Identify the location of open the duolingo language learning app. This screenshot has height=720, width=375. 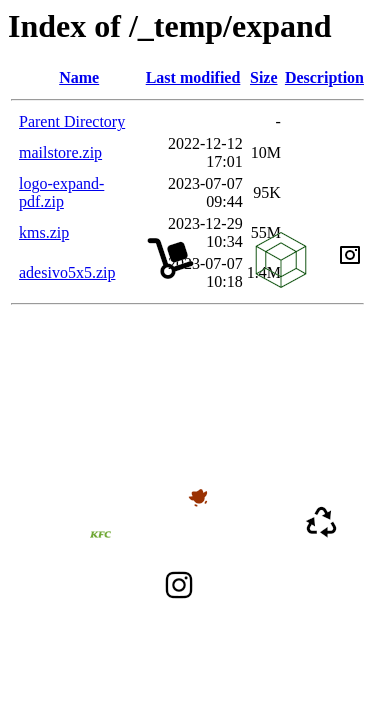
(198, 498).